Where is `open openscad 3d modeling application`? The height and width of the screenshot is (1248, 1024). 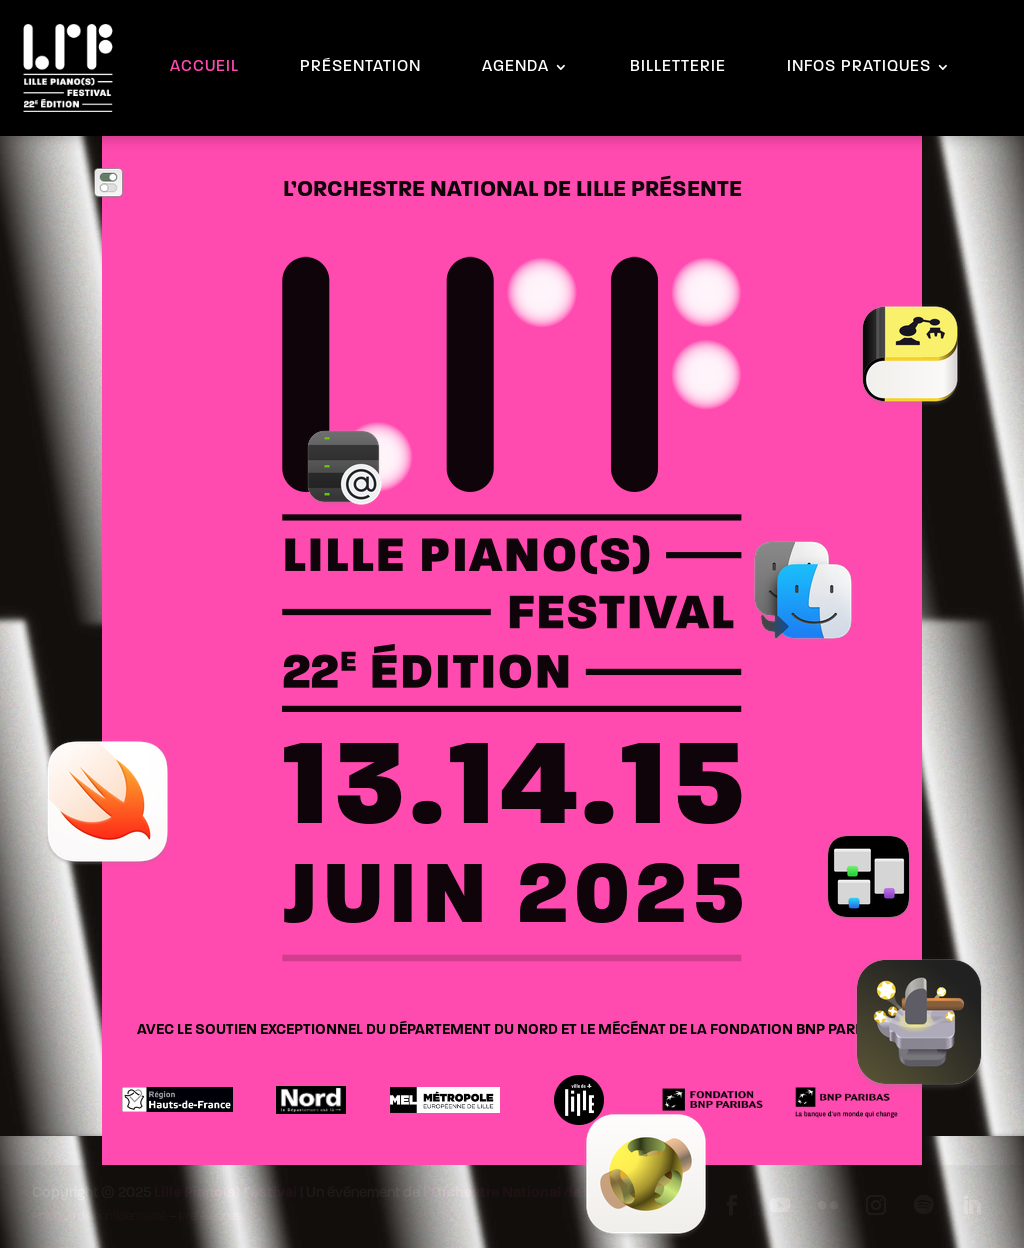 open openscad 3d modeling application is located at coordinates (646, 1174).